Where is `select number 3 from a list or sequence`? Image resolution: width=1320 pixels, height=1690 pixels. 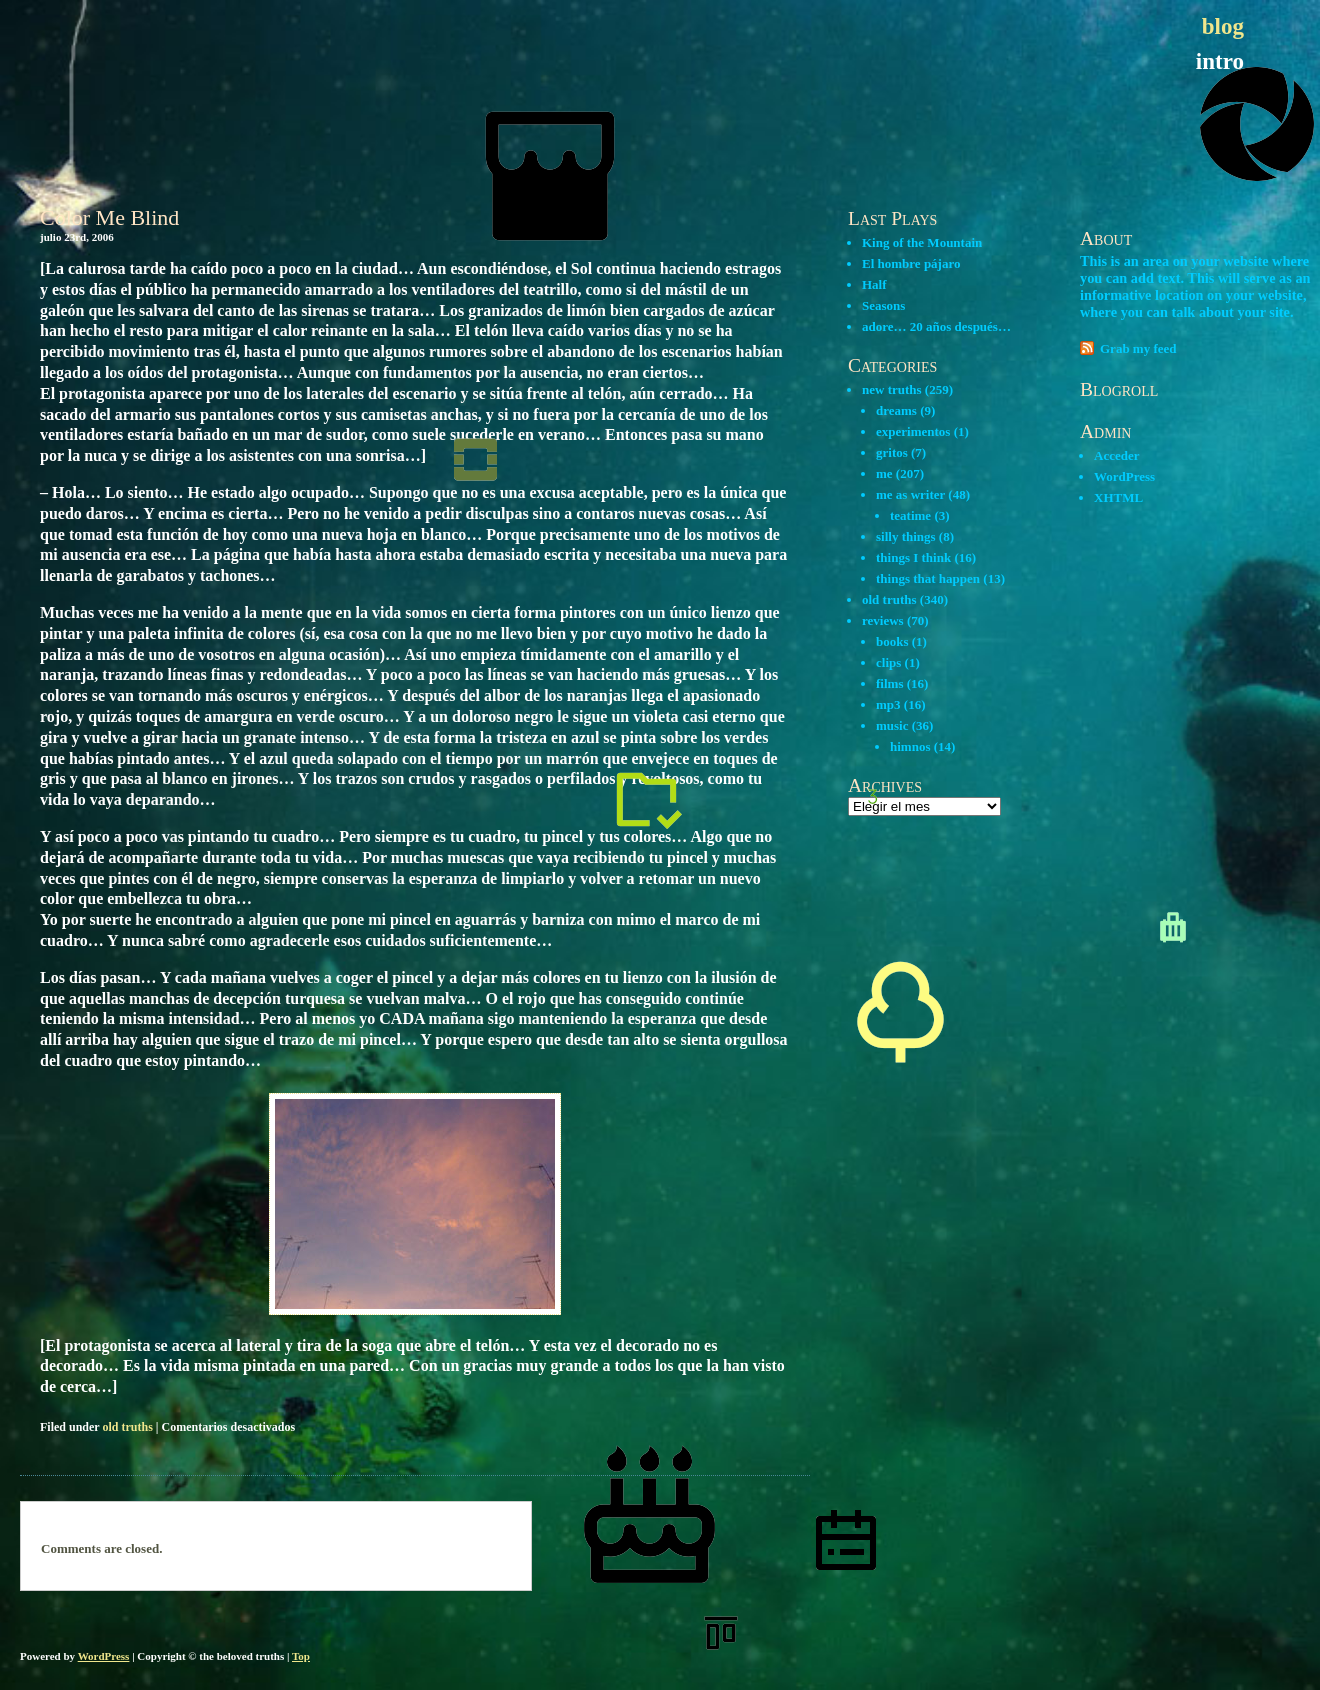
select number 3 from a list or sequence is located at coordinates (872, 796).